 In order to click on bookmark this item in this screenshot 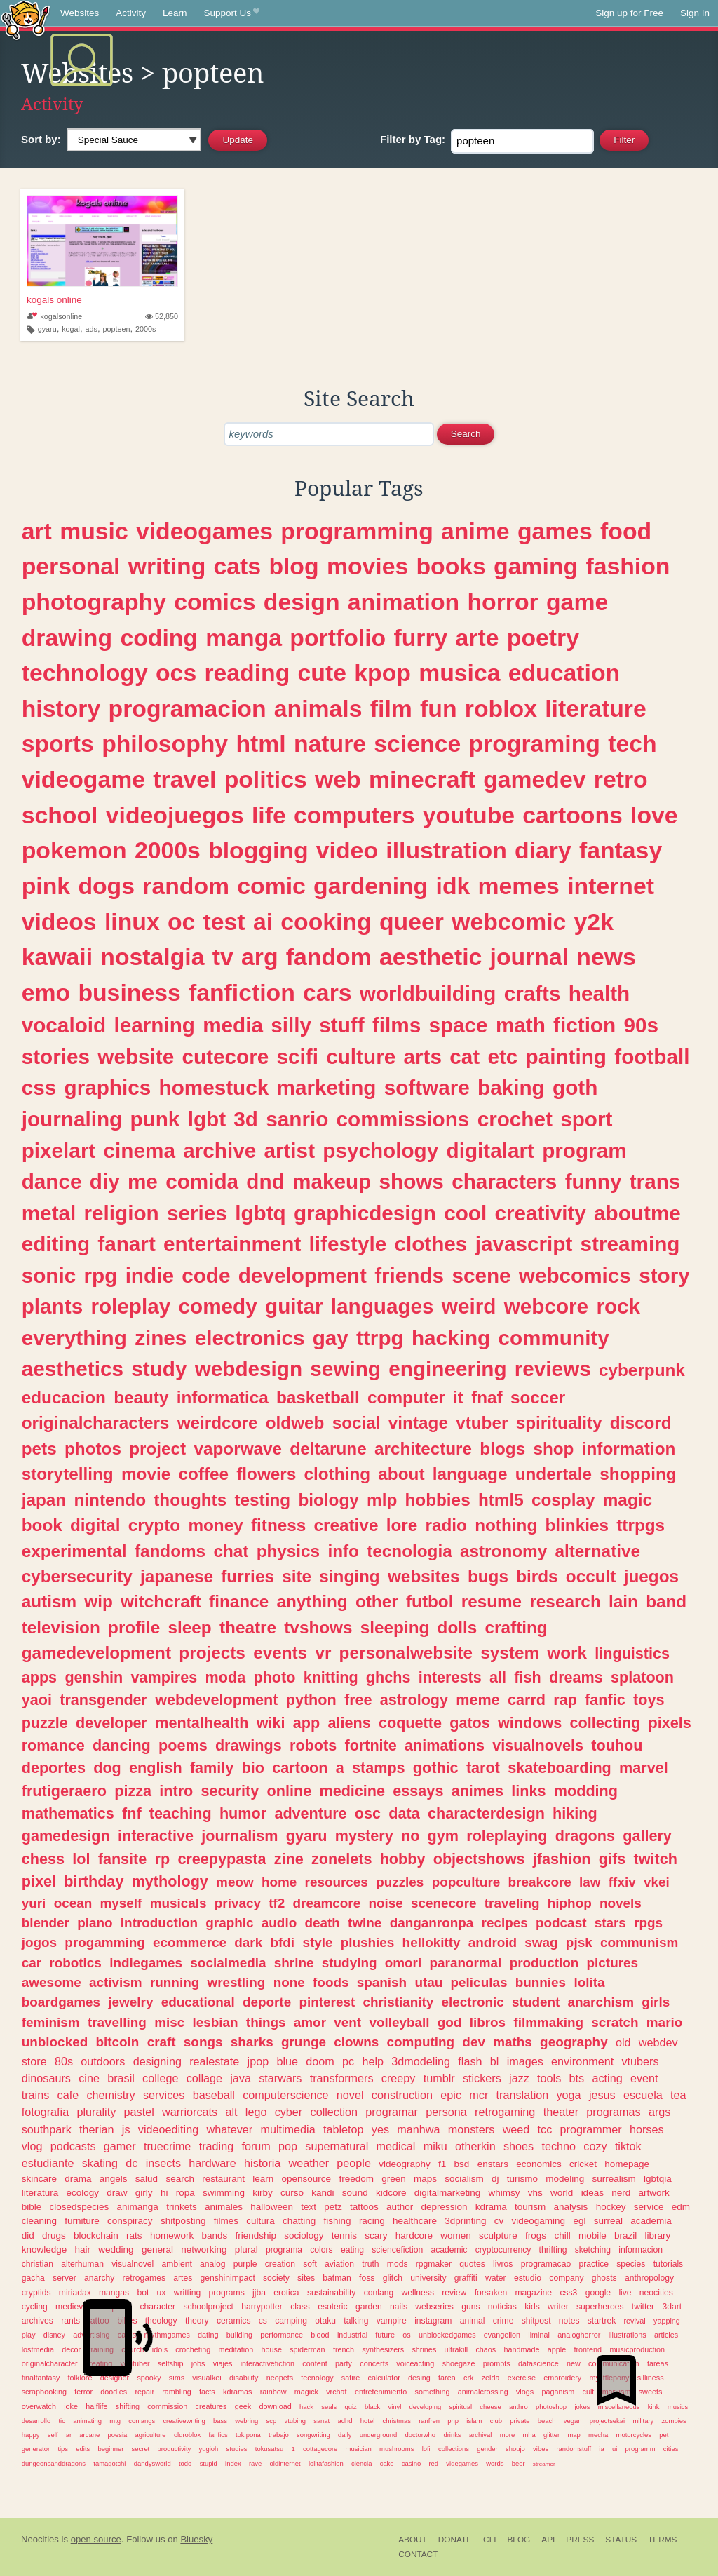, I will do `click(616, 2380)`.